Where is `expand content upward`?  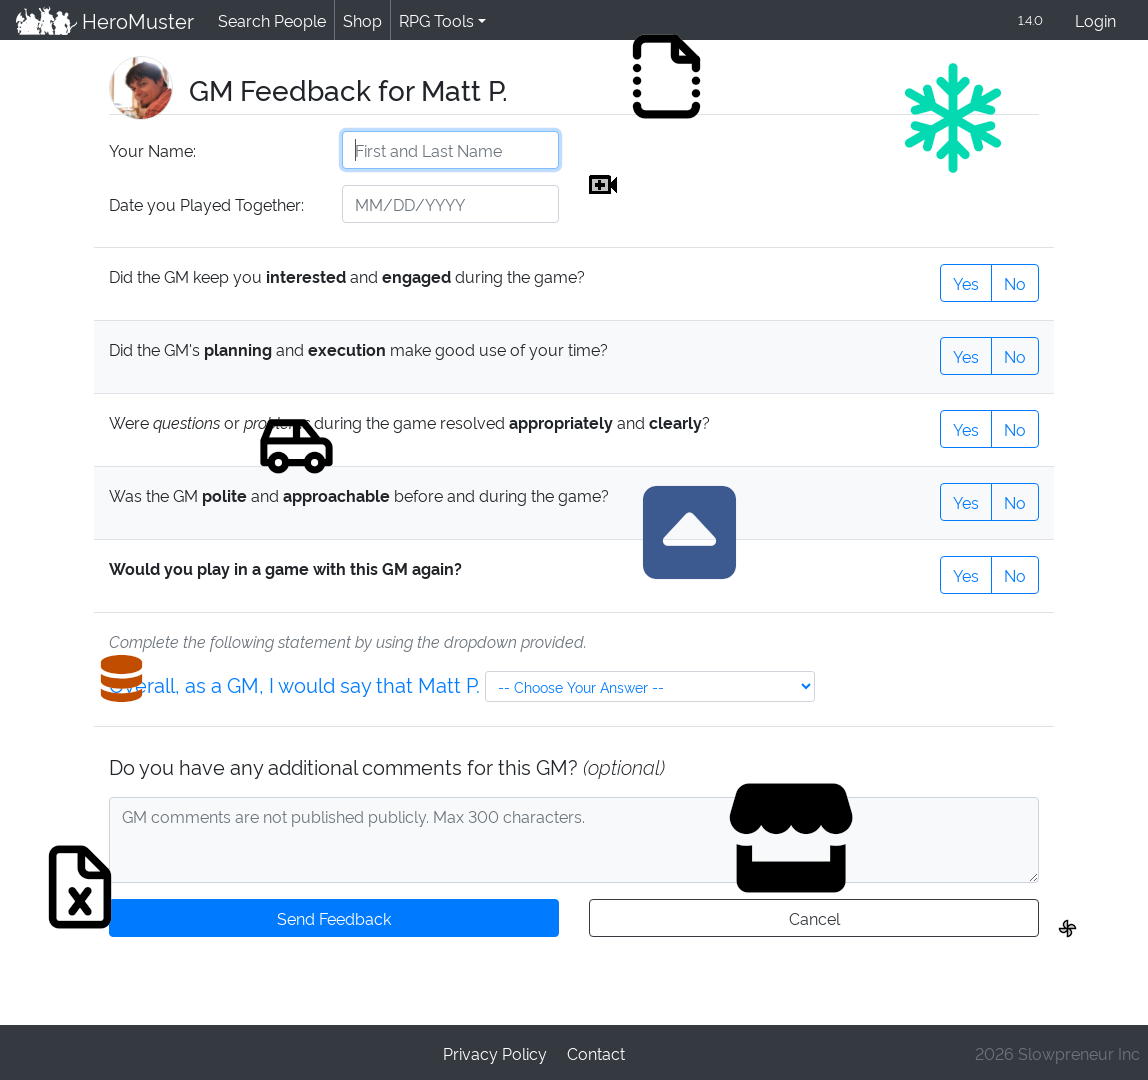
expand content upward is located at coordinates (689, 532).